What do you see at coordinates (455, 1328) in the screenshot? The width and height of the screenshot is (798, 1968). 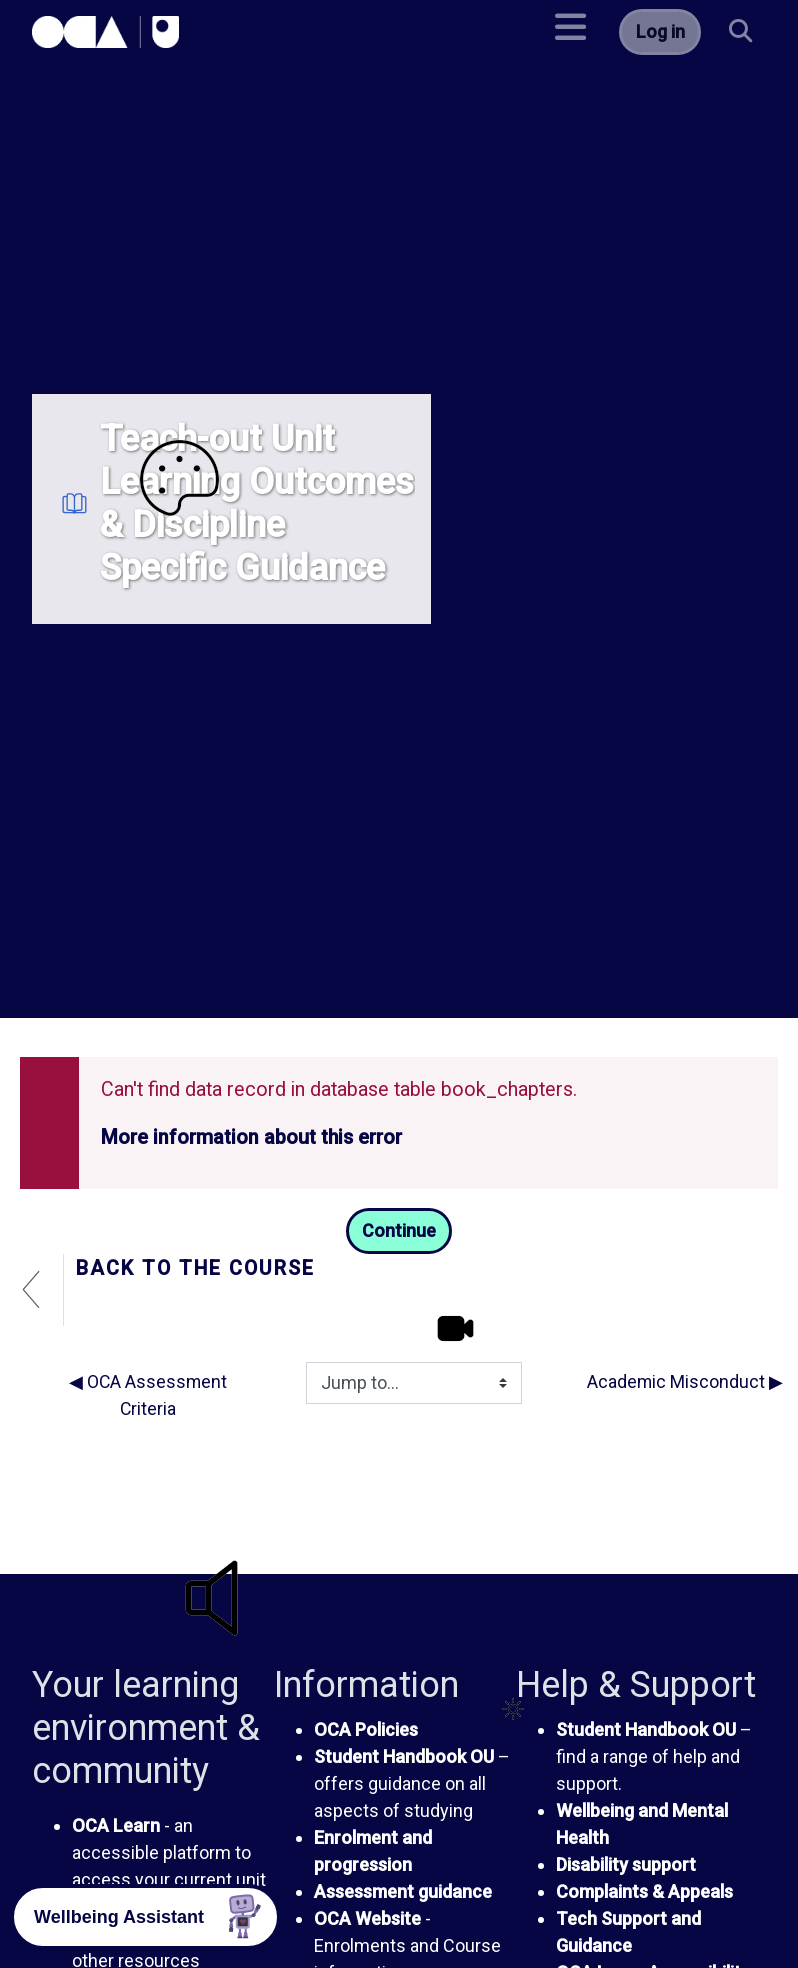 I see `start a video call` at bounding box center [455, 1328].